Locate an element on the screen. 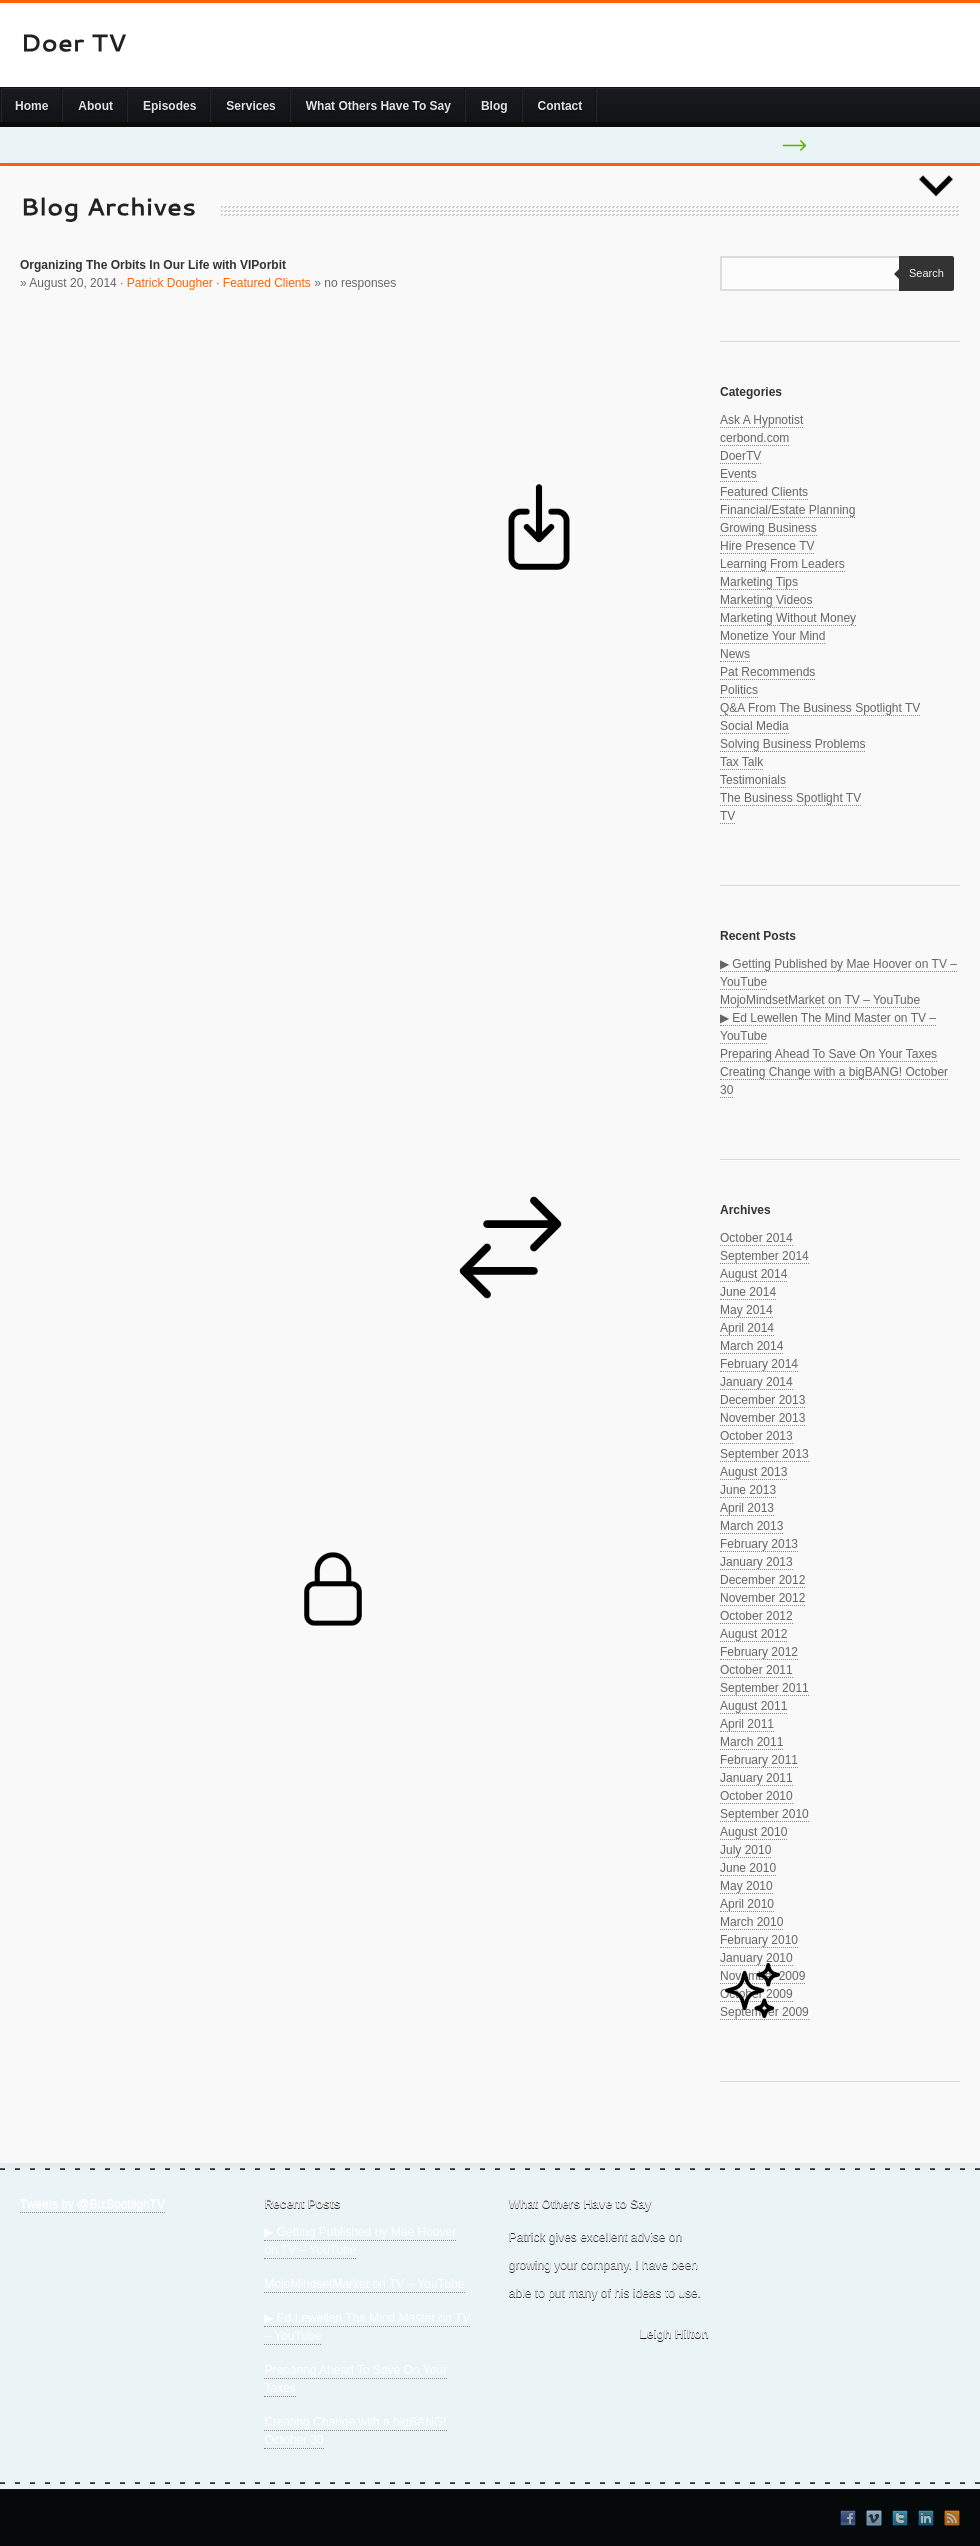  indicates a locked or secured item is located at coordinates (333, 1589).